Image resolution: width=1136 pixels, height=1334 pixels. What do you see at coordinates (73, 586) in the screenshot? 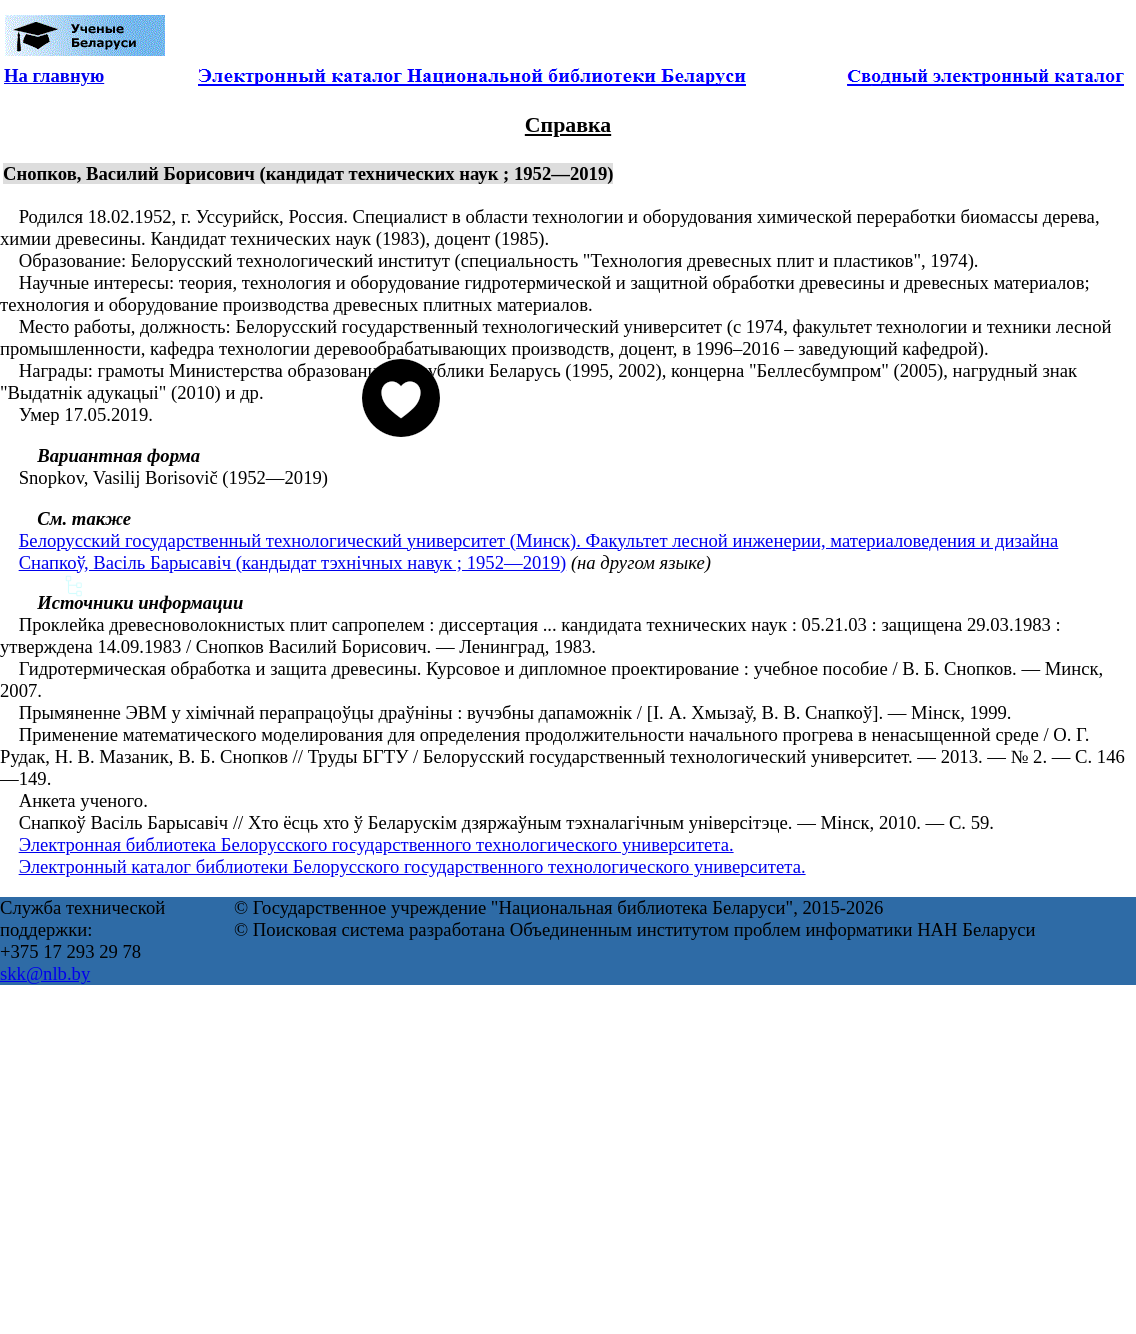
I see `view hierarchical tree structure` at bounding box center [73, 586].